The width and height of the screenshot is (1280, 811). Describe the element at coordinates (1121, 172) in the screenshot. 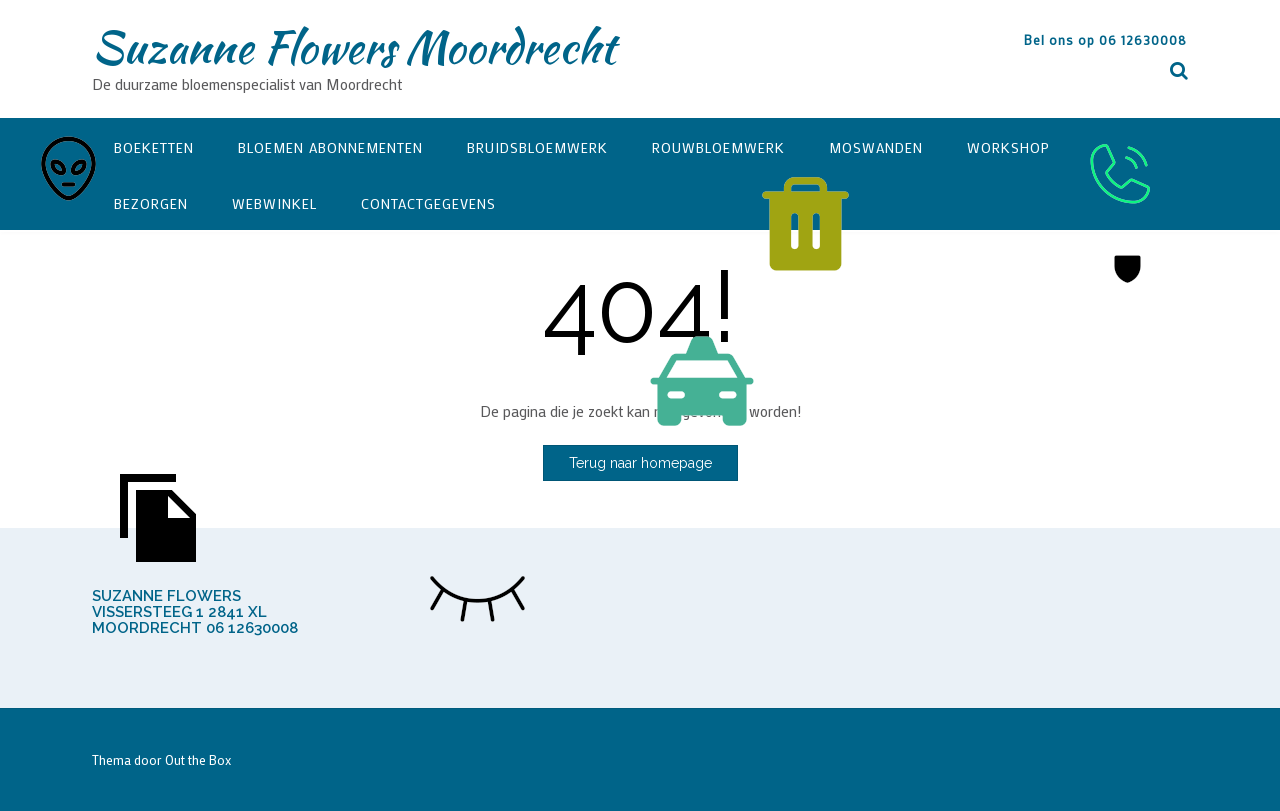

I see `make a phone call` at that location.